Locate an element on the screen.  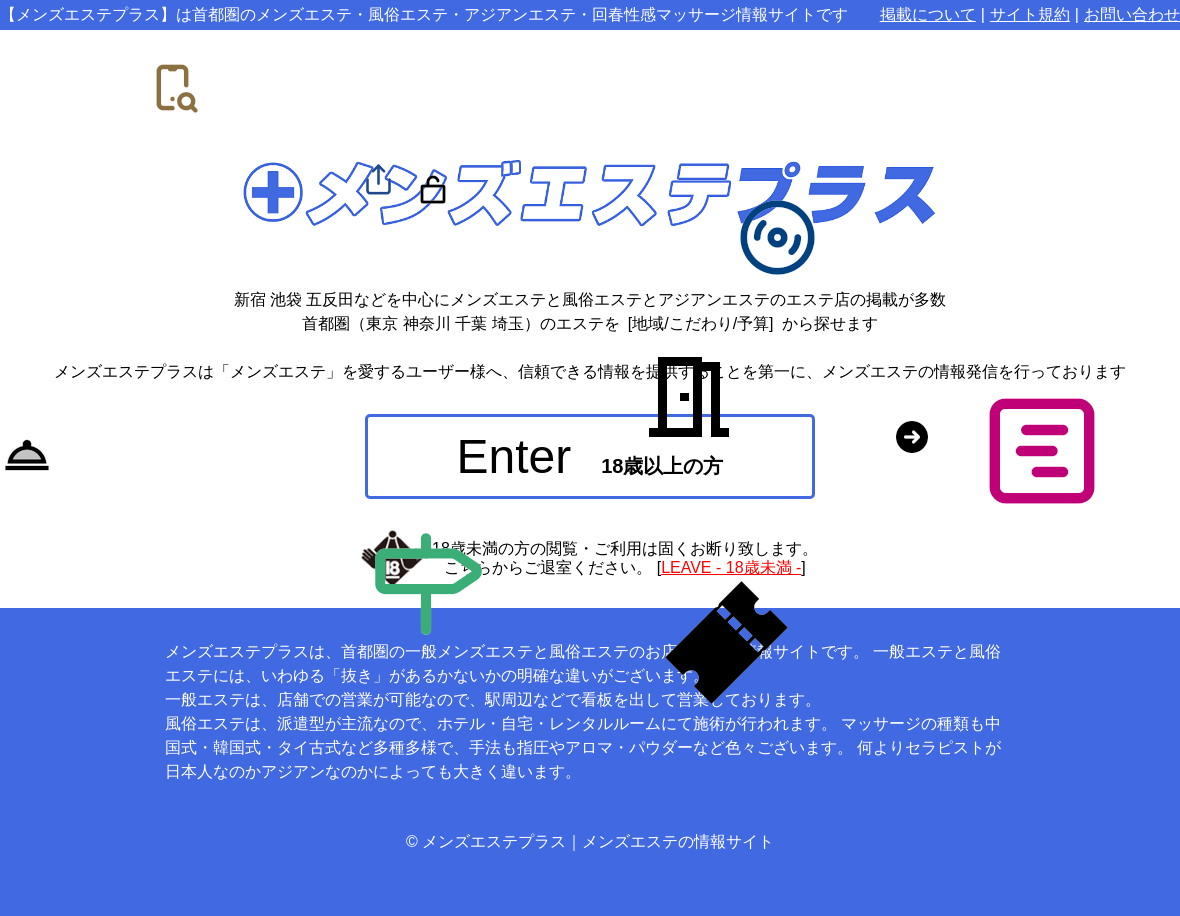
play or access music library is located at coordinates (777, 237).